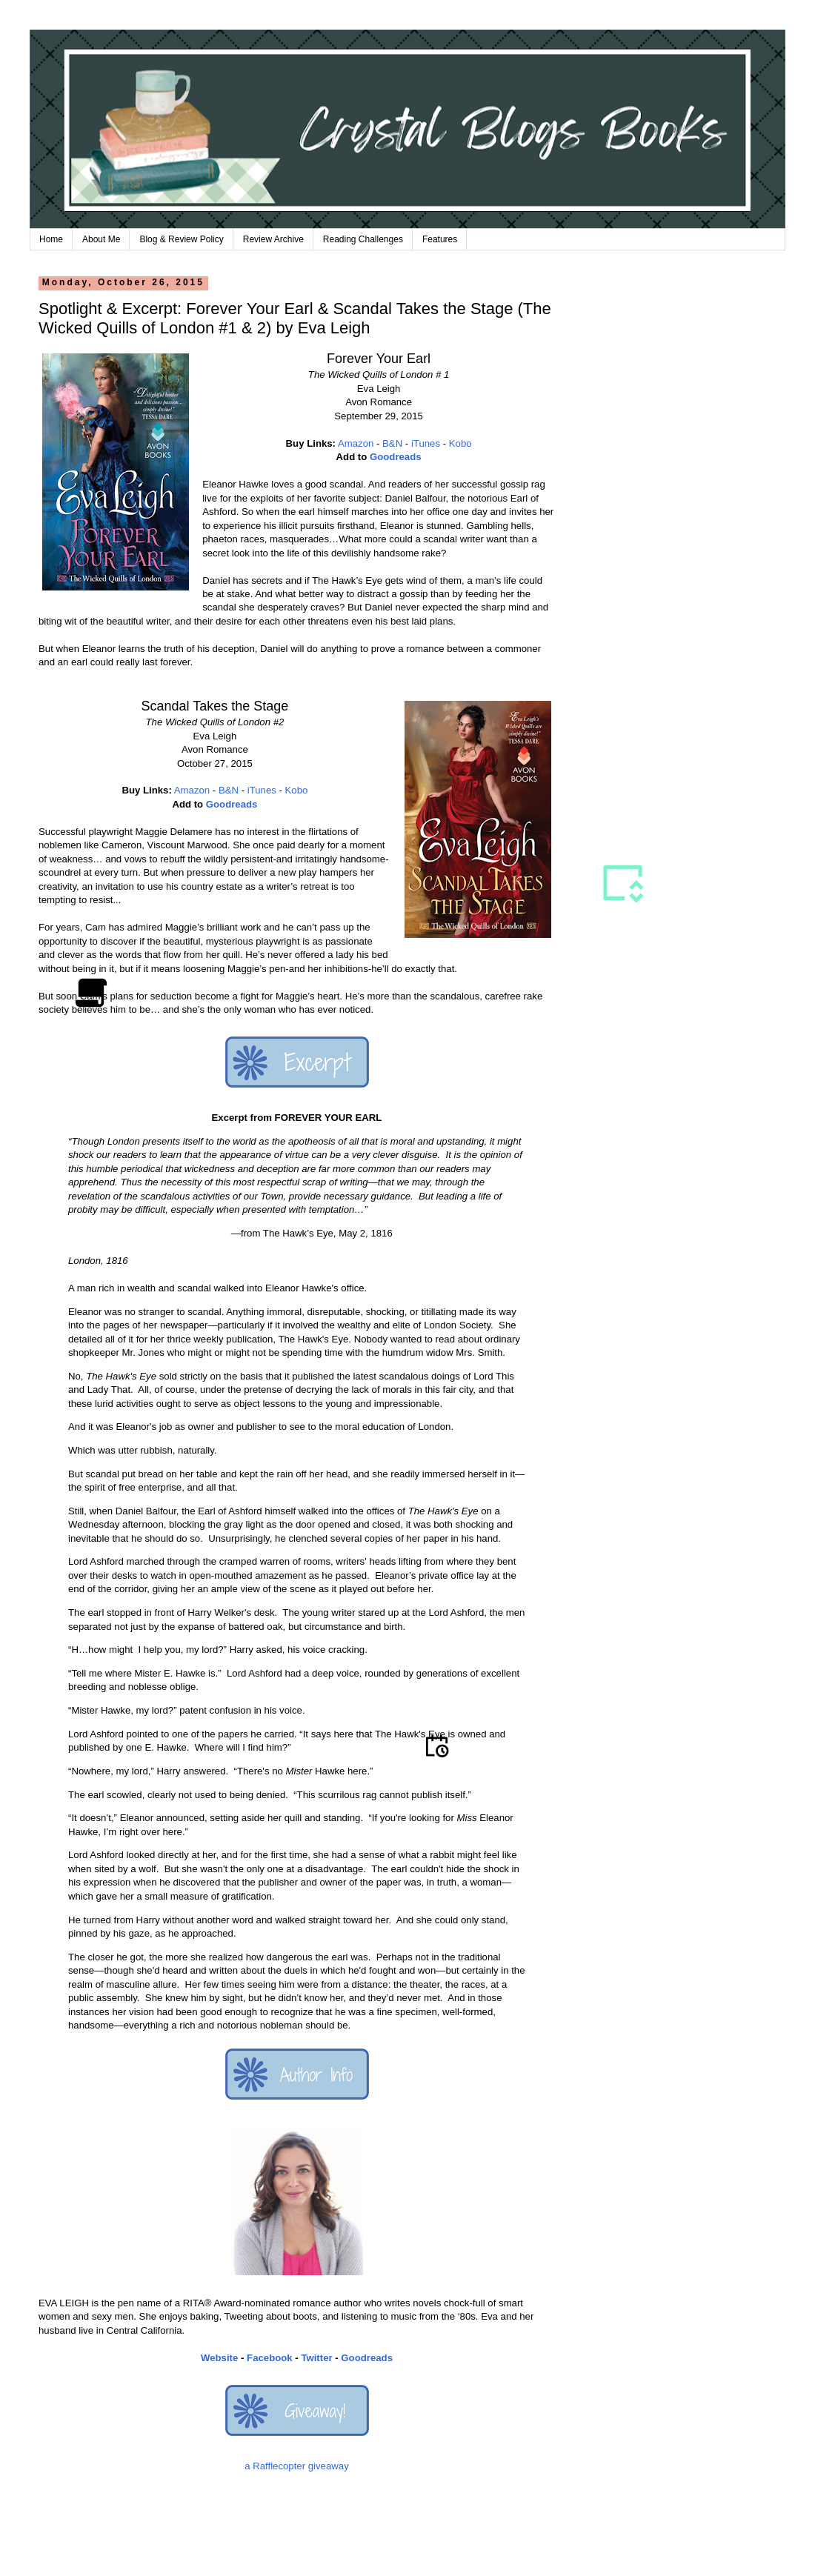 This screenshot has height=2576, width=815. Describe the element at coordinates (91, 993) in the screenshot. I see `view document or file details` at that location.